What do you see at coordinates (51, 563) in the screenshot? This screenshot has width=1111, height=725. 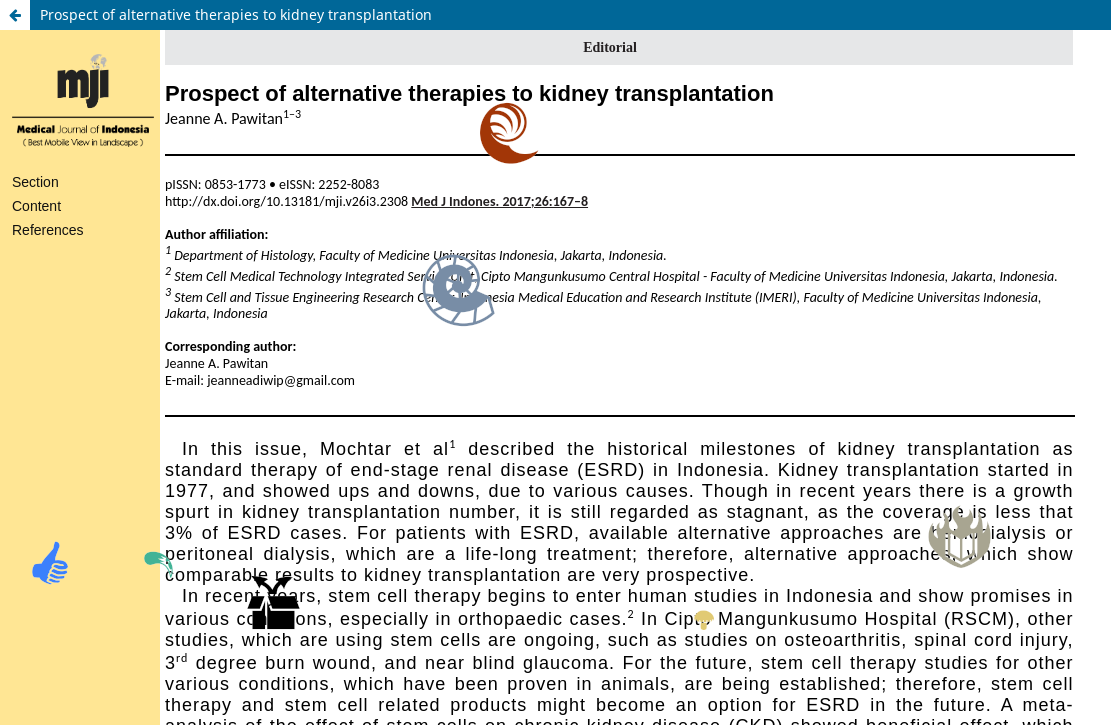 I see `like or upvote content` at bounding box center [51, 563].